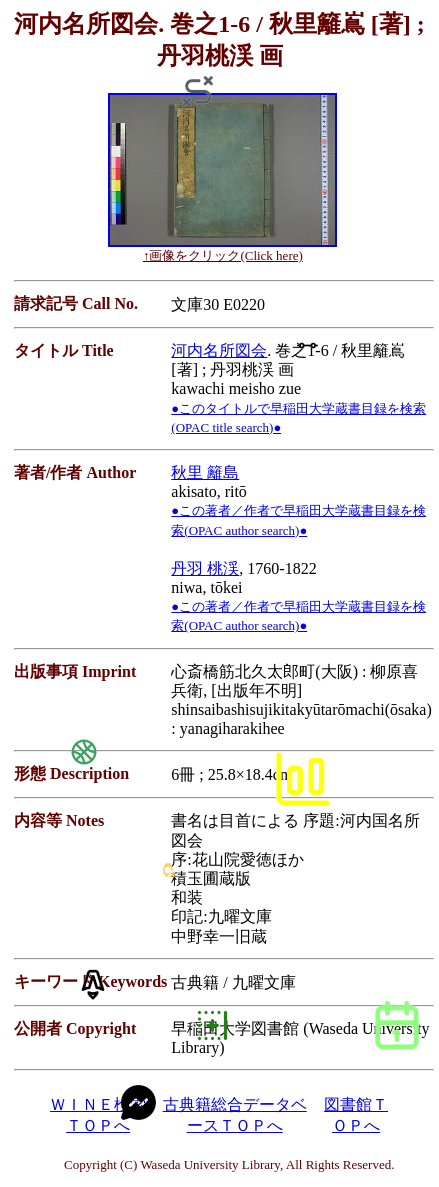  What do you see at coordinates (397, 1025) in the screenshot?
I see `view or open the calendar` at bounding box center [397, 1025].